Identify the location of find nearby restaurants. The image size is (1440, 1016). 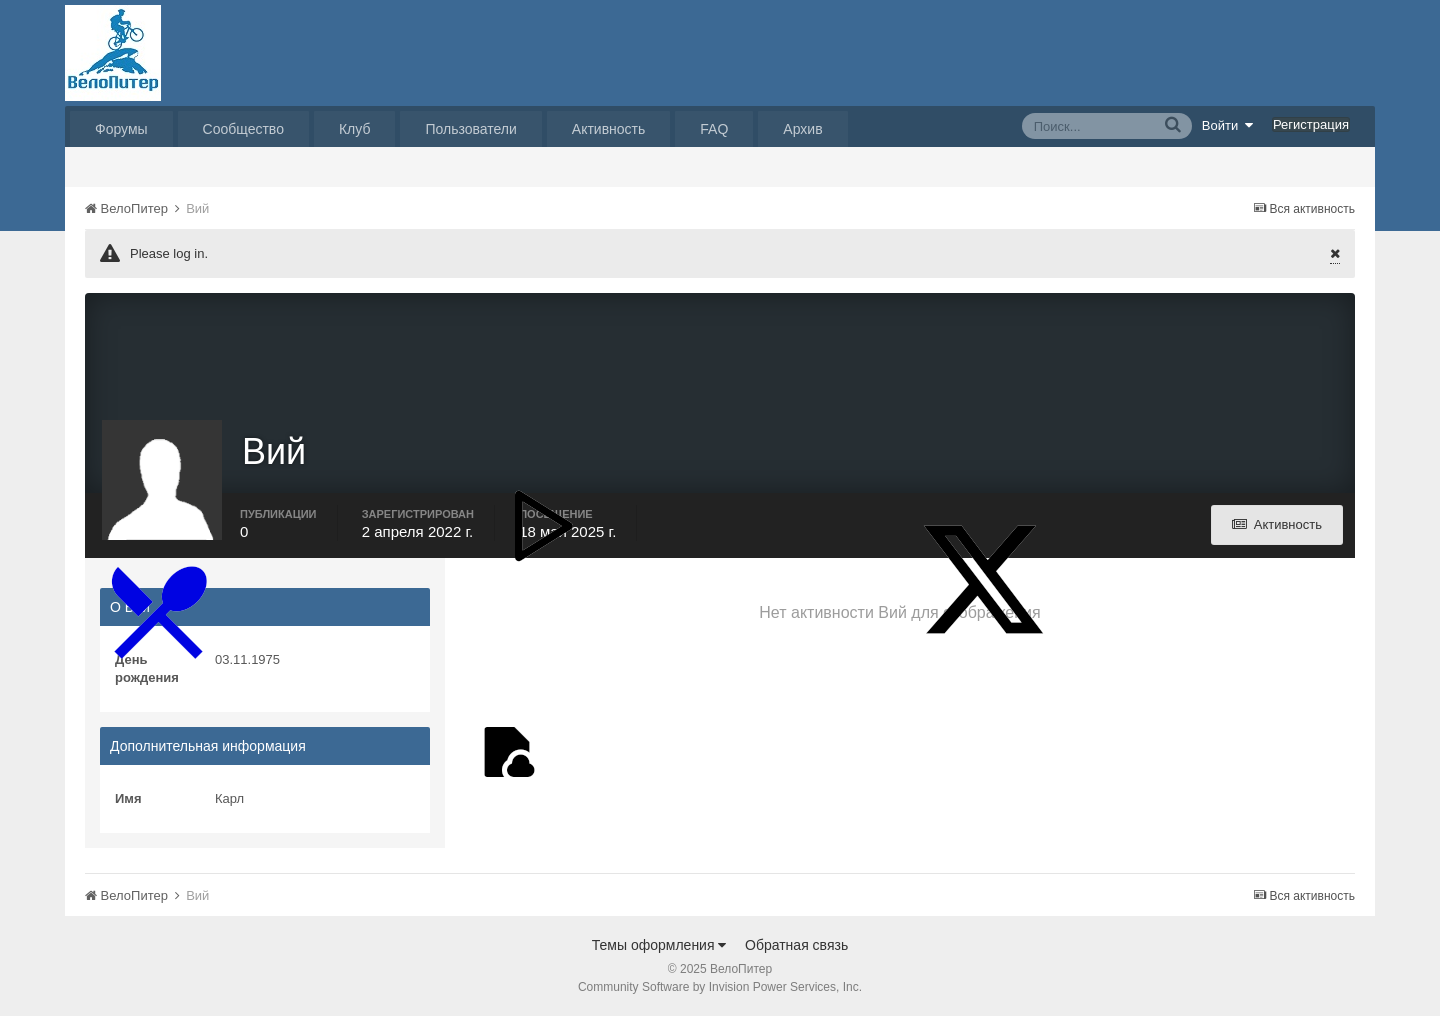
(158, 609).